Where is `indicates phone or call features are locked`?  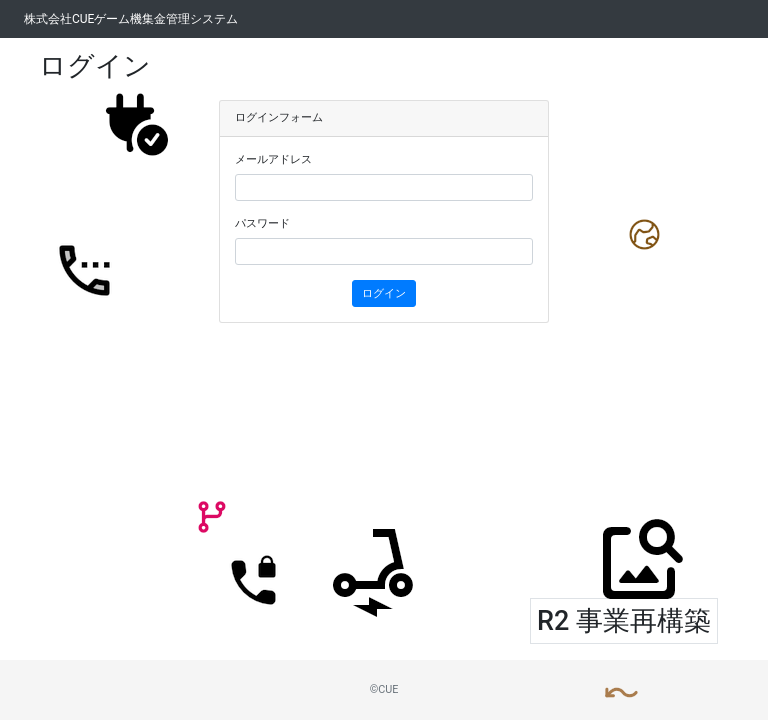 indicates phone or call features are locked is located at coordinates (253, 582).